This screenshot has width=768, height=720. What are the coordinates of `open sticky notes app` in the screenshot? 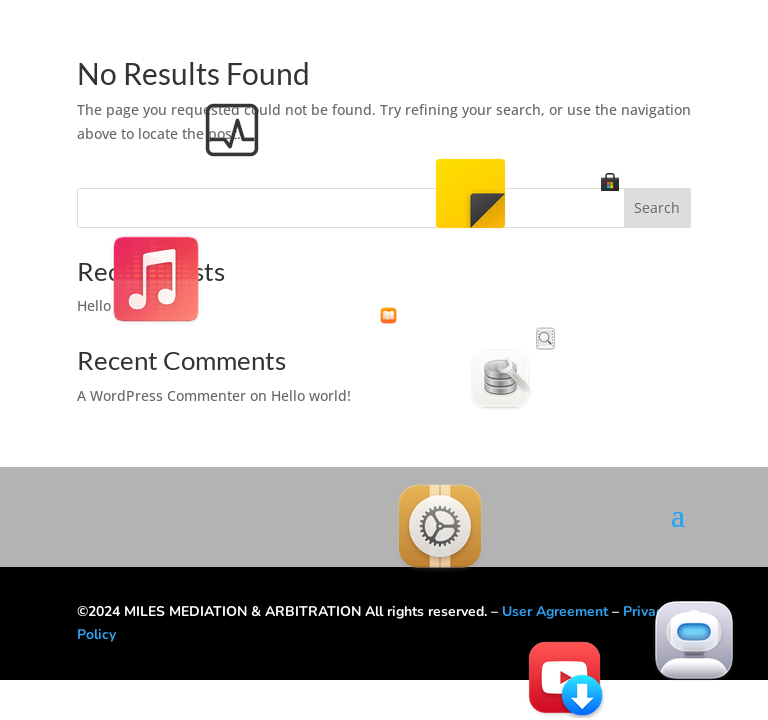 It's located at (470, 193).